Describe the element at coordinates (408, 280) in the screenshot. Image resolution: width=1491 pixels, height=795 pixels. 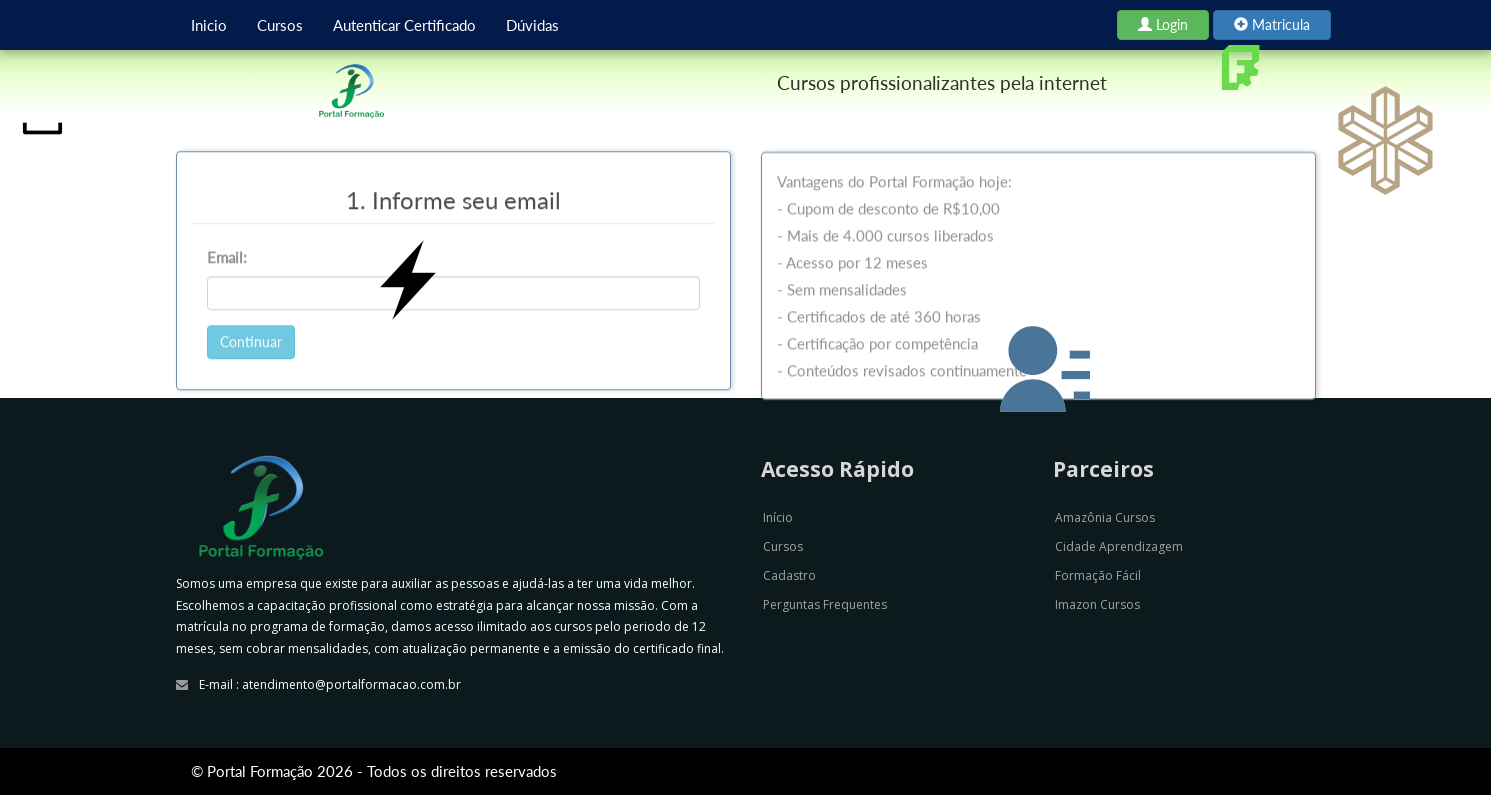
I see `open StackBlitz web IDE` at that location.